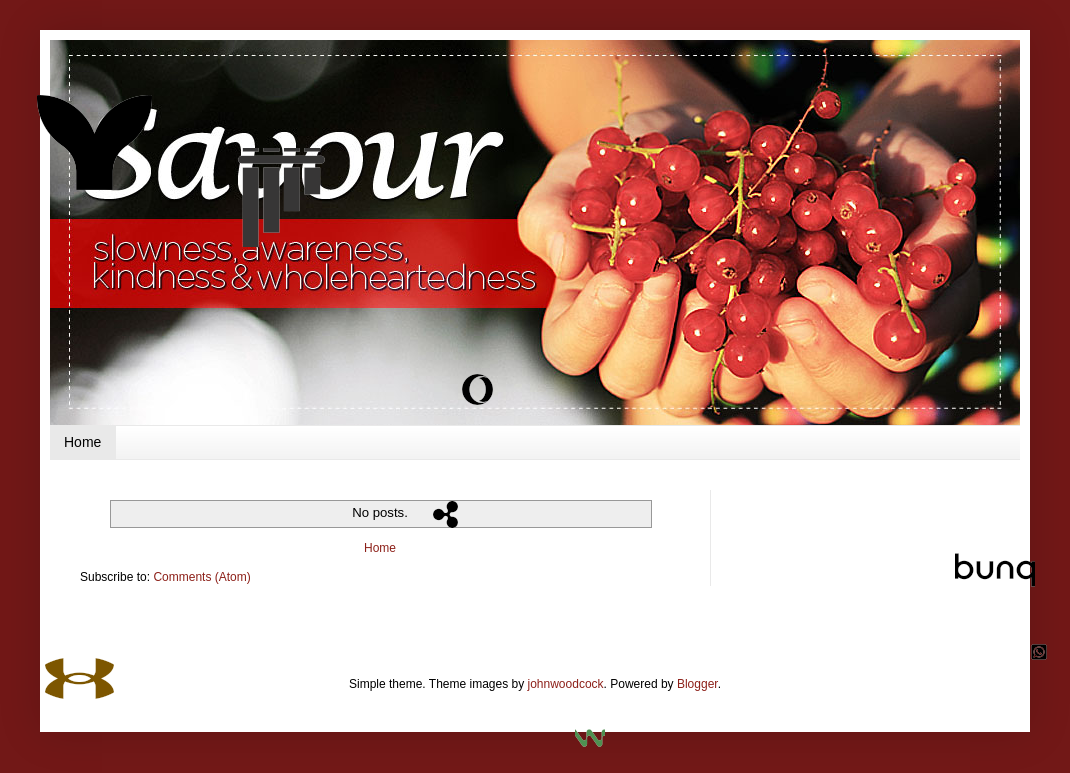 Image resolution: width=1070 pixels, height=773 pixels. Describe the element at coordinates (94, 142) in the screenshot. I see `open Mermaid diagramming tool` at that location.